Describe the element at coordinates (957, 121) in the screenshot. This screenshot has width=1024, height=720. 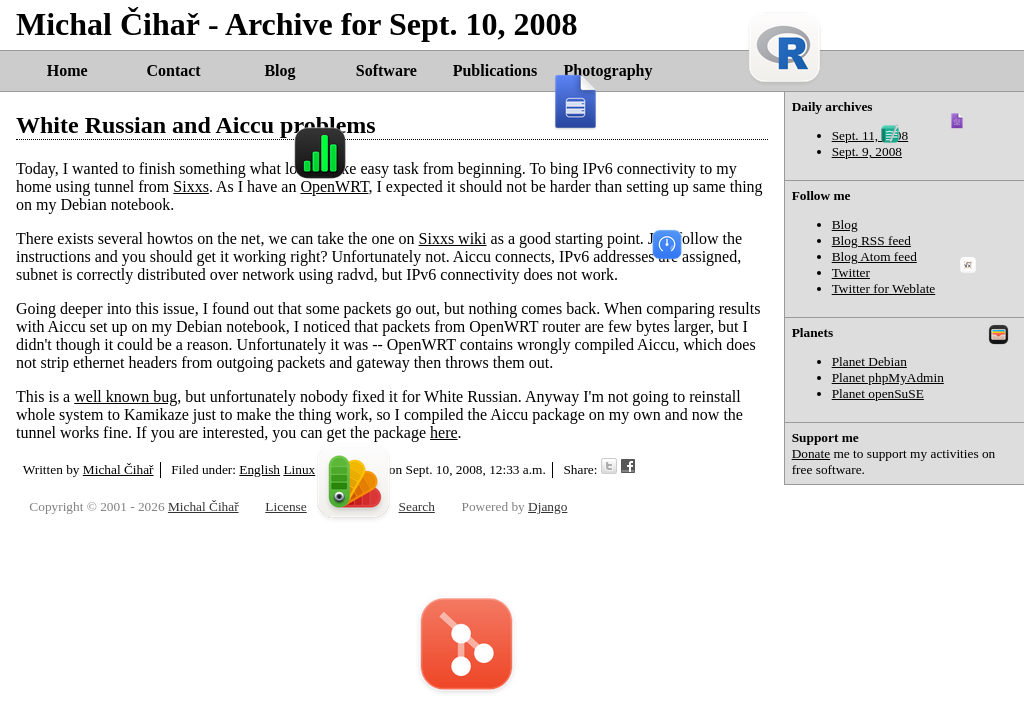
I see `kexi database project shortcut file` at that location.